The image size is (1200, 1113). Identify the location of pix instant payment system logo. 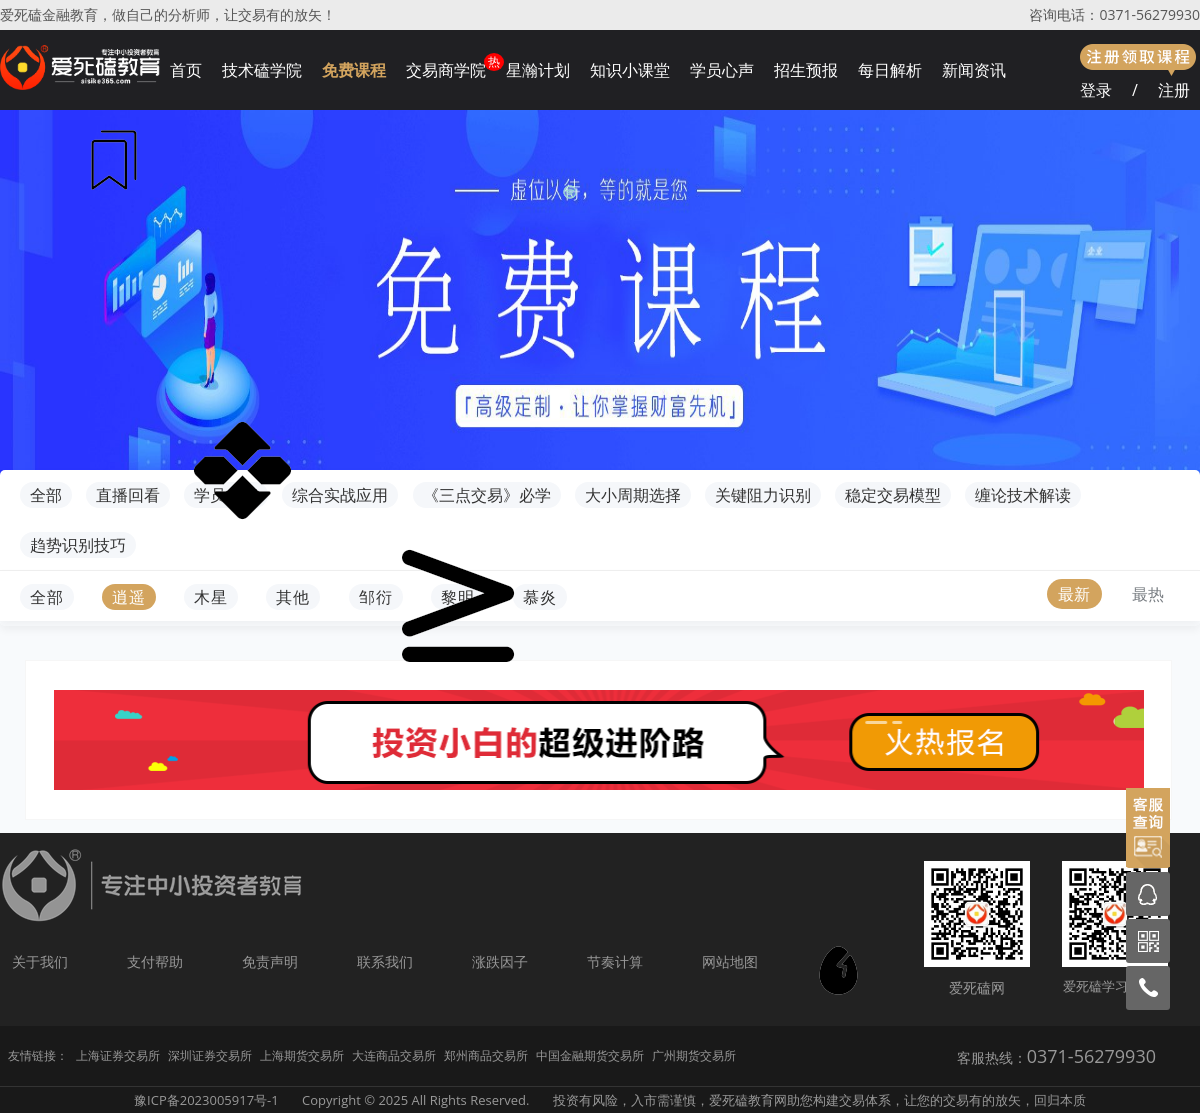
(242, 470).